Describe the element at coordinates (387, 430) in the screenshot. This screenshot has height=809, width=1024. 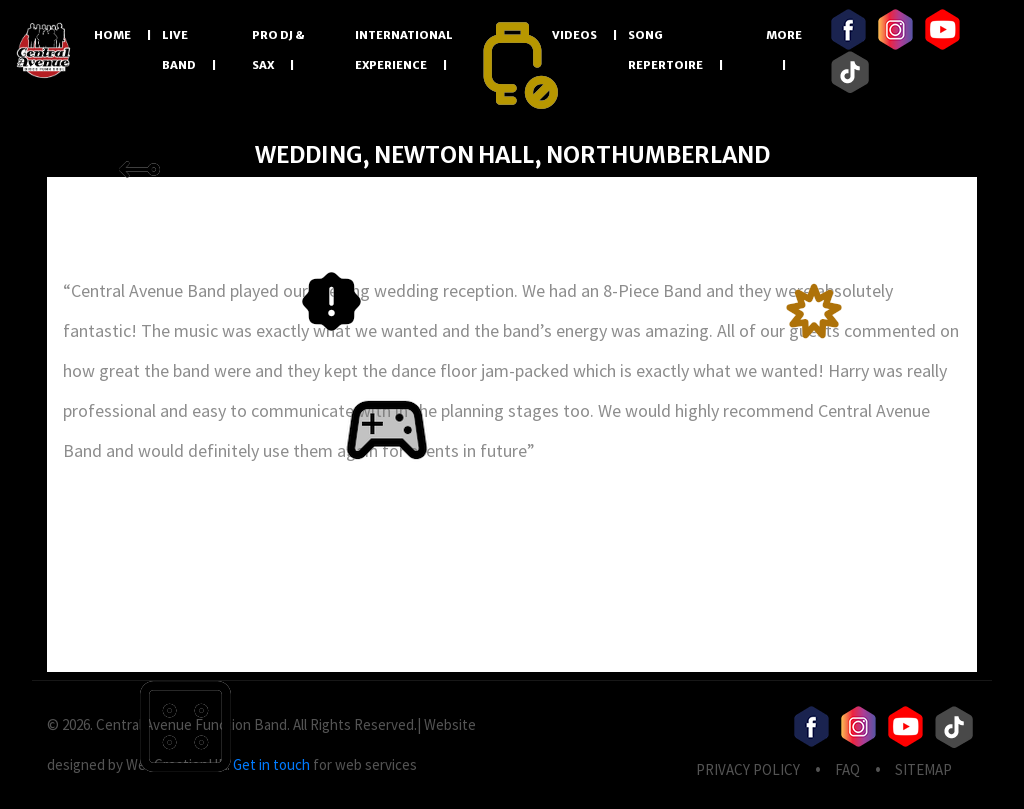
I see `access gaming or esports features` at that location.